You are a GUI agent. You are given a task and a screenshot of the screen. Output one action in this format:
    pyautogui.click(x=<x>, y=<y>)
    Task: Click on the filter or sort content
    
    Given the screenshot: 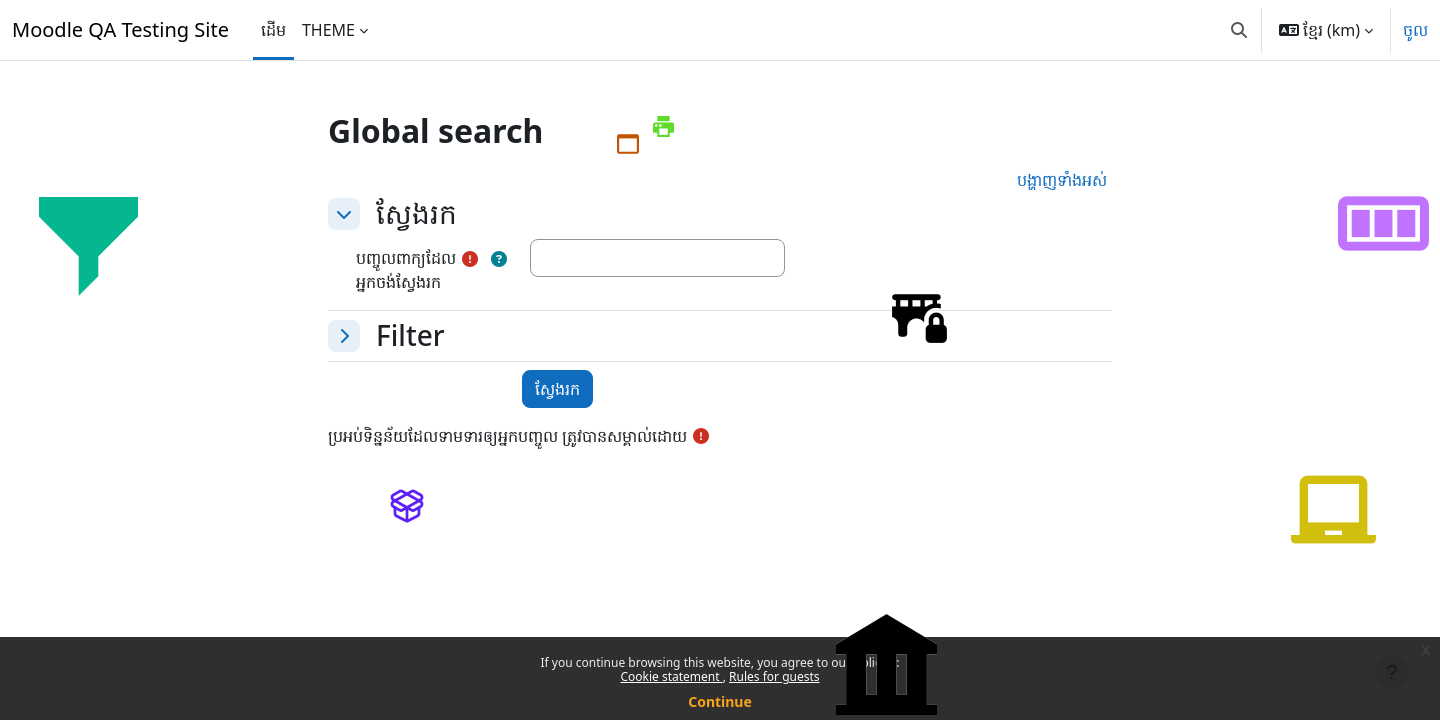 What is the action you would take?
    pyautogui.click(x=88, y=246)
    